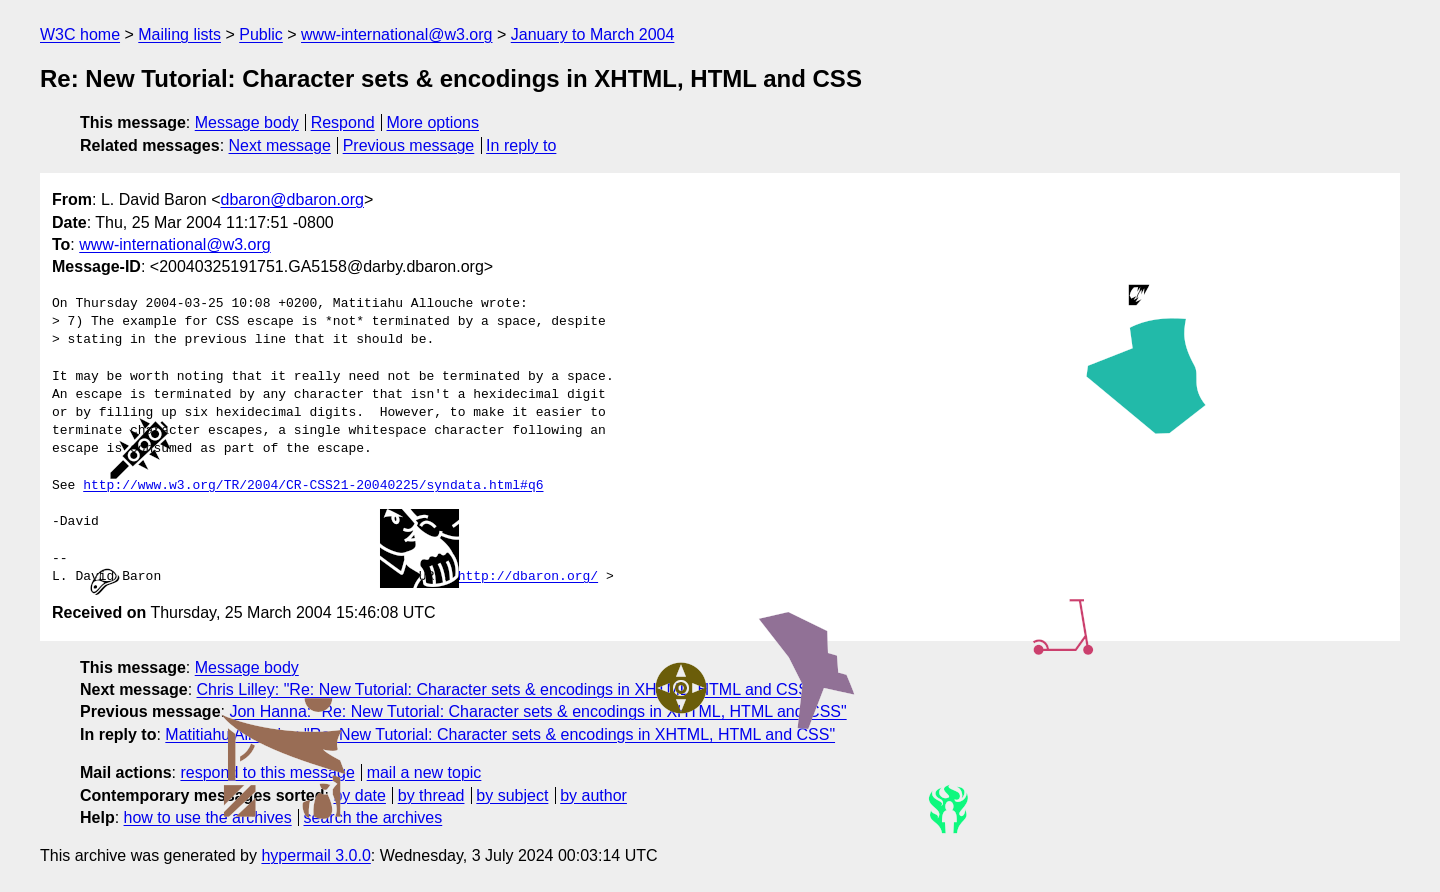  I want to click on select moldova as your country or region, so click(806, 670).